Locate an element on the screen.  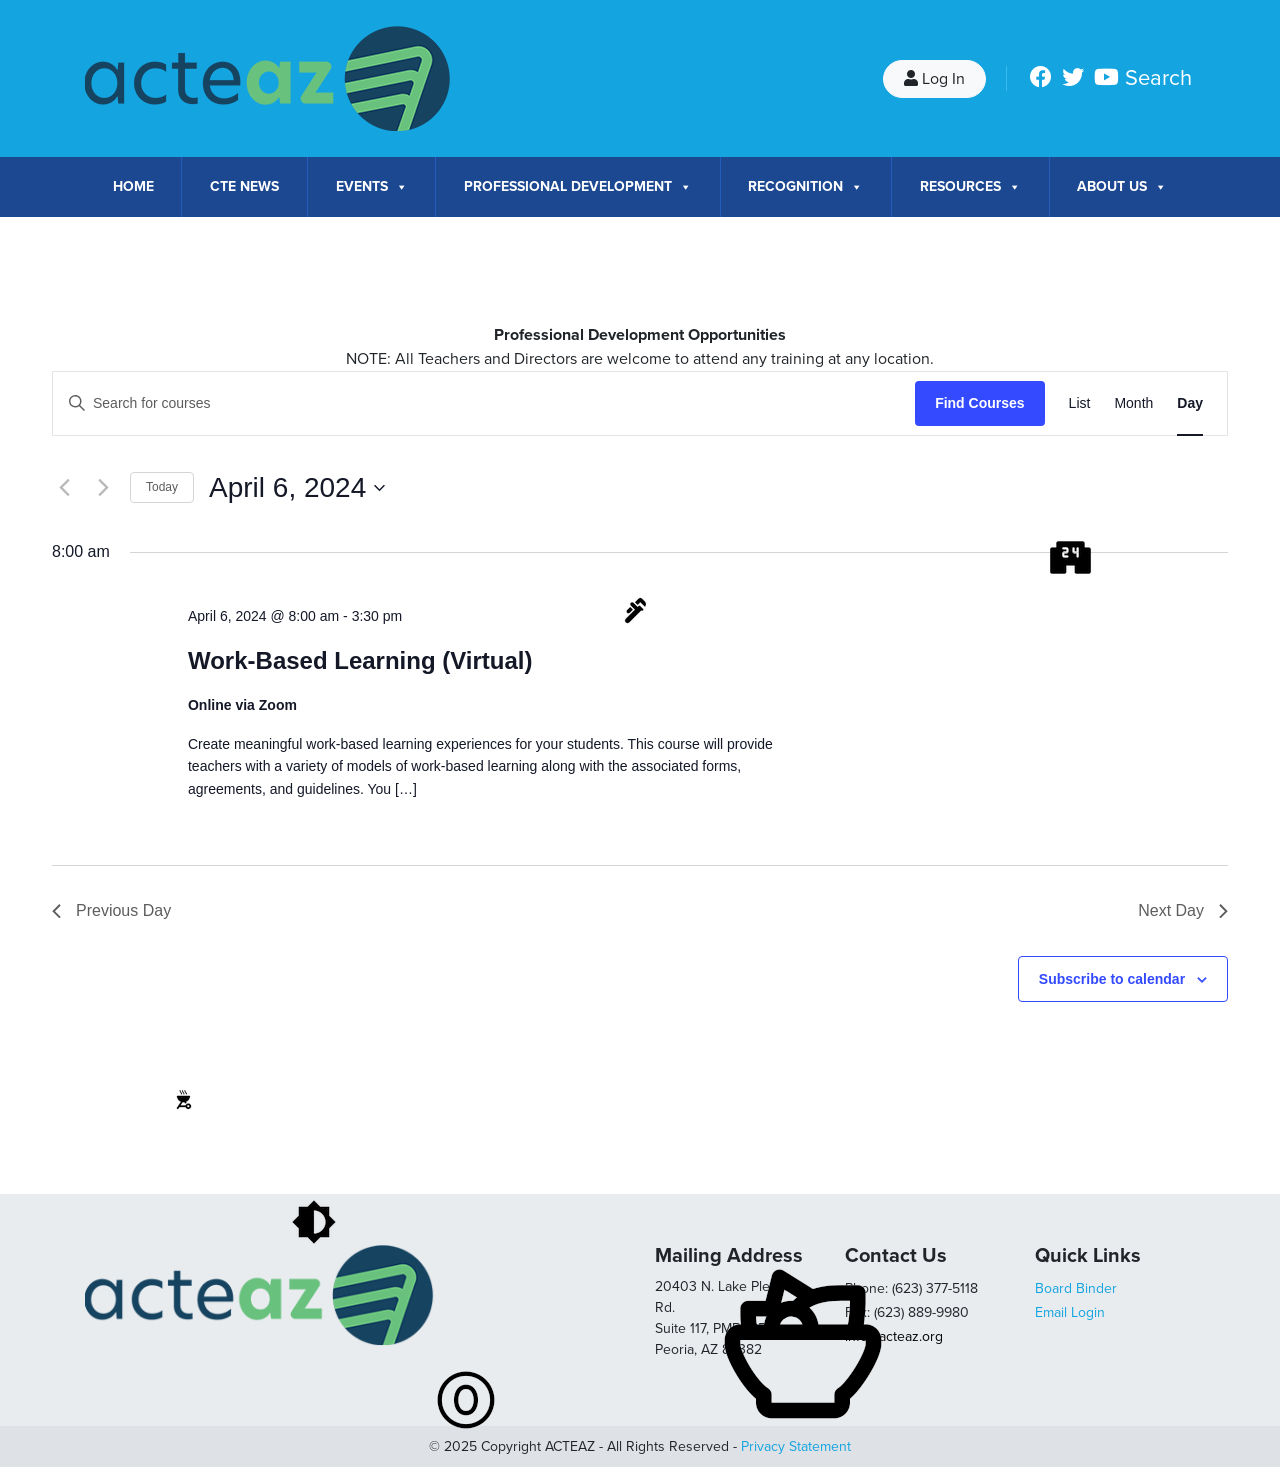
access plumbing services or information is located at coordinates (635, 610).